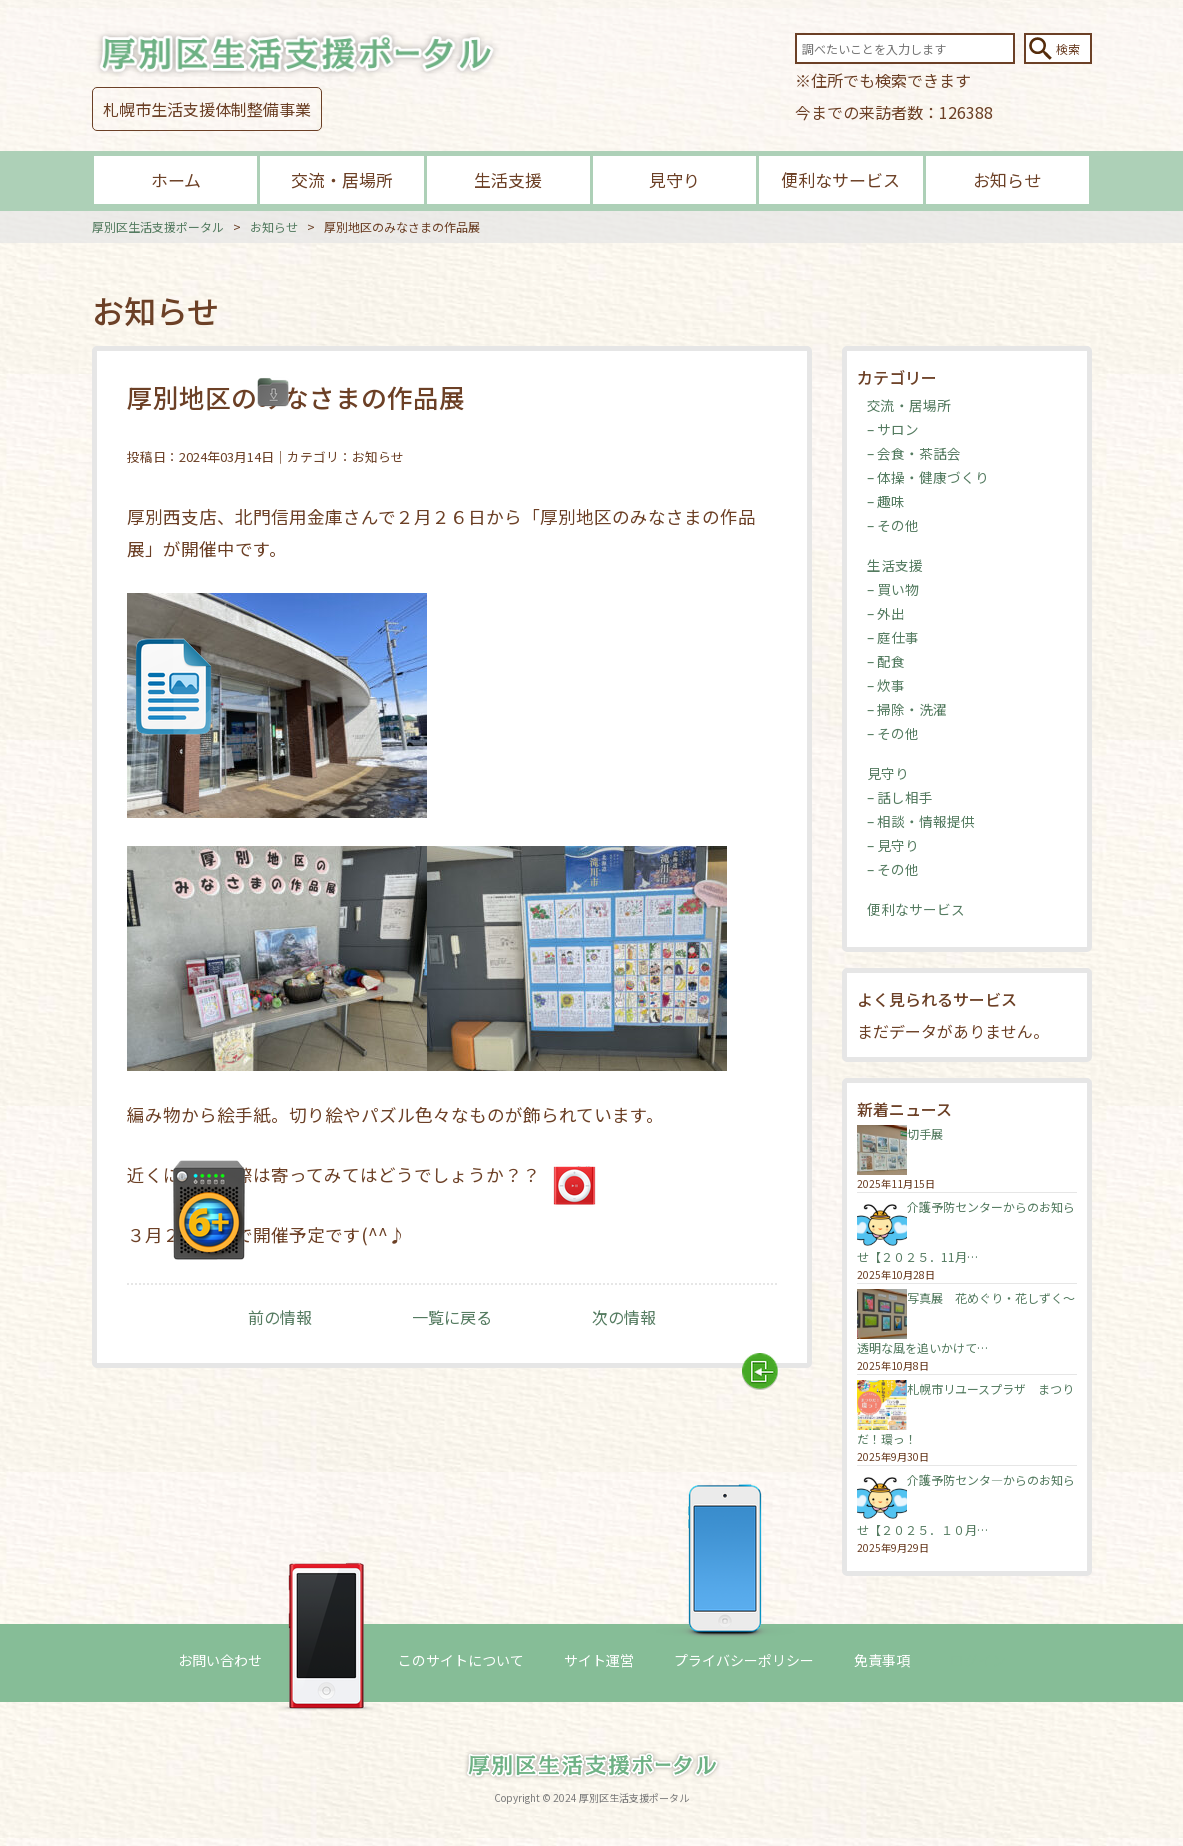 This screenshot has height=1846, width=1183. Describe the element at coordinates (173, 686) in the screenshot. I see `open a libreoffice writer document` at that location.